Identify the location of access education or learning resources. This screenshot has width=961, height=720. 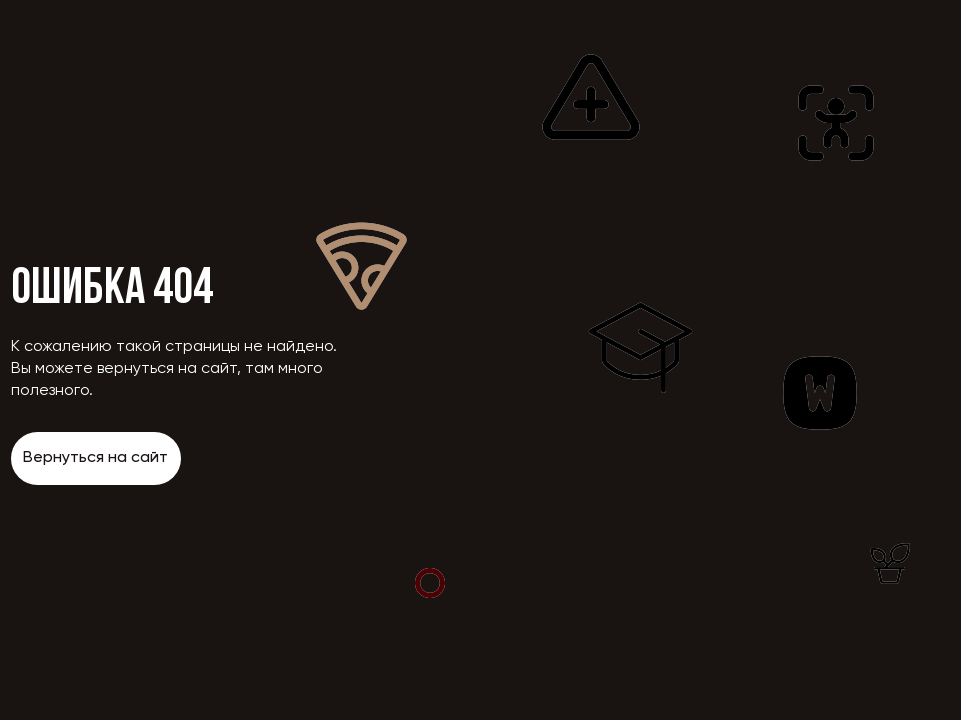
(640, 344).